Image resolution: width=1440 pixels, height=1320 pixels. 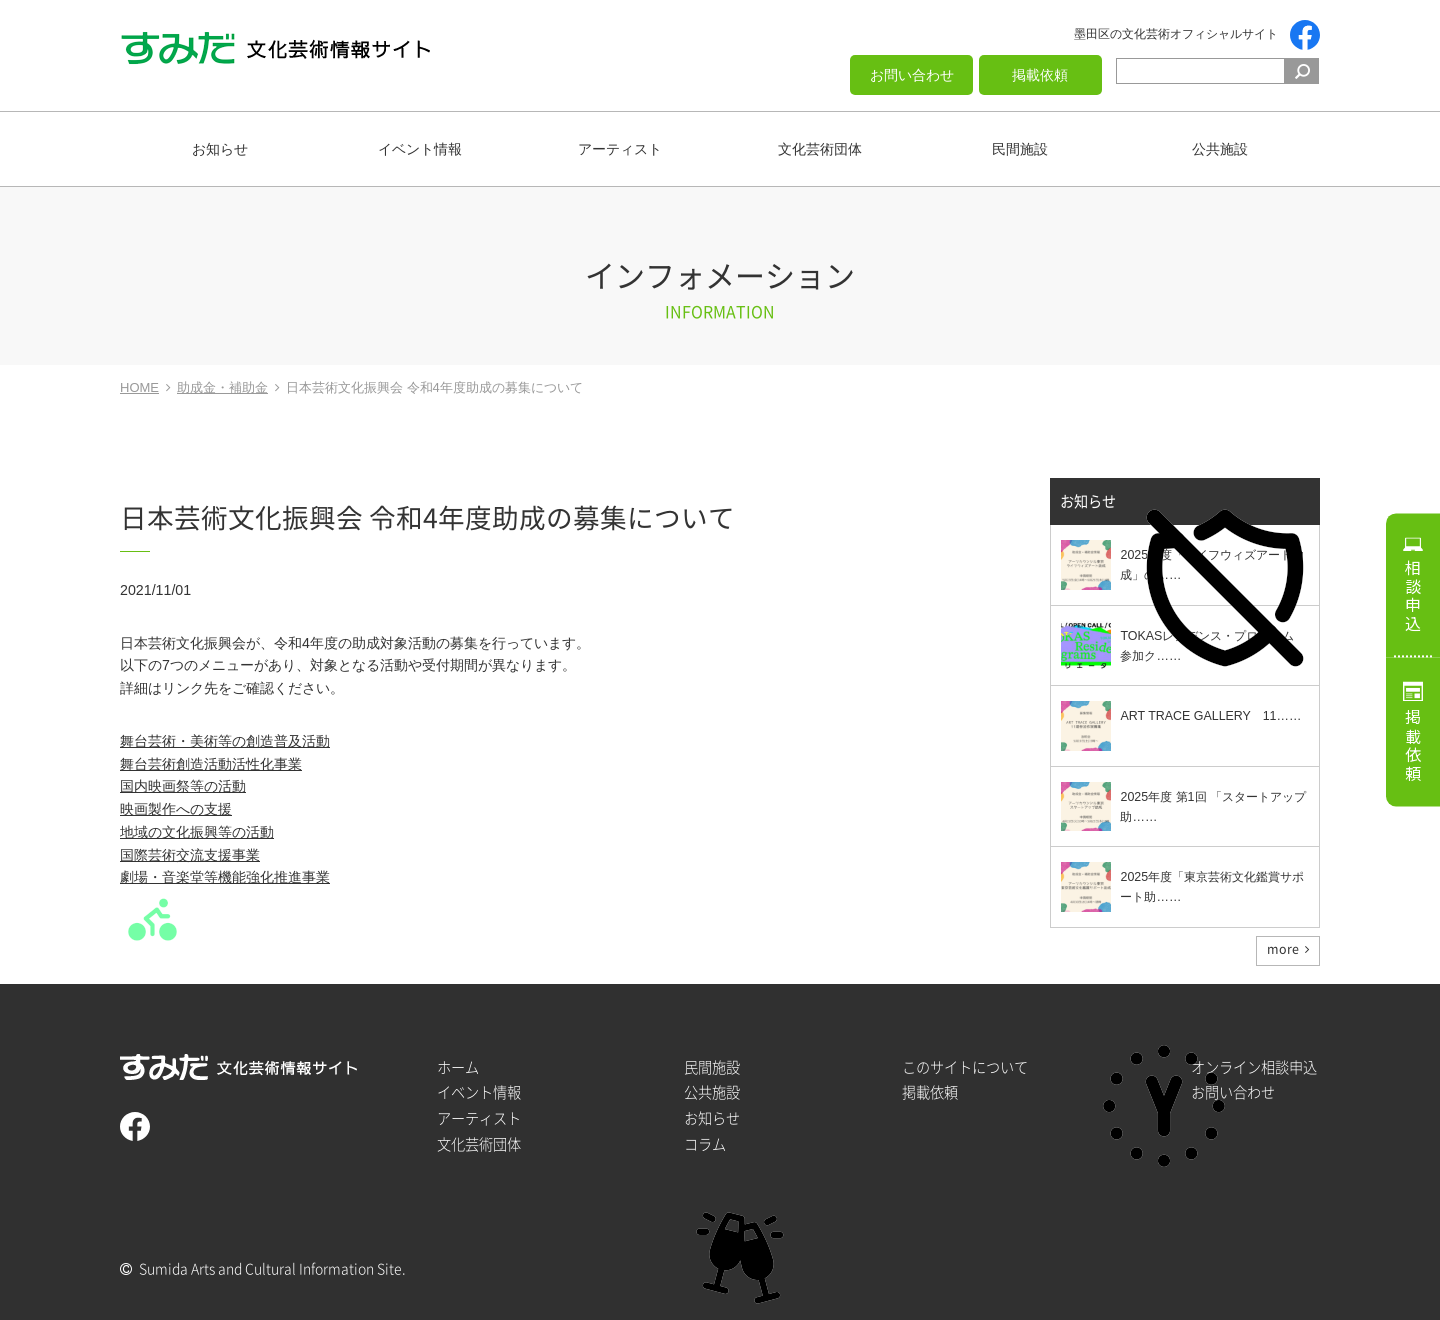 I want to click on select cycling as your transportation mode, so click(x=152, y=918).